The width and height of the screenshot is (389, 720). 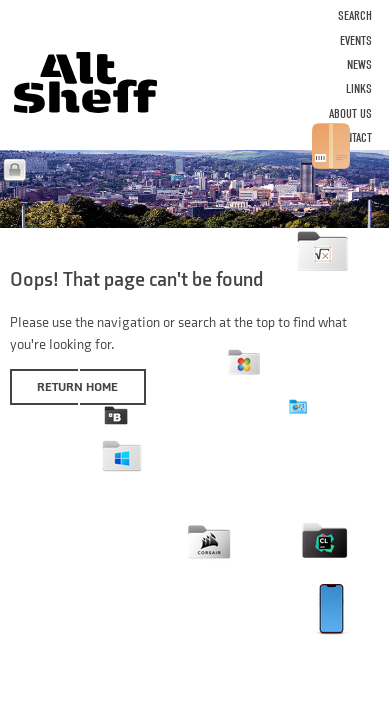 What do you see at coordinates (331, 609) in the screenshot?
I see `iPhone 13 device in red color` at bounding box center [331, 609].